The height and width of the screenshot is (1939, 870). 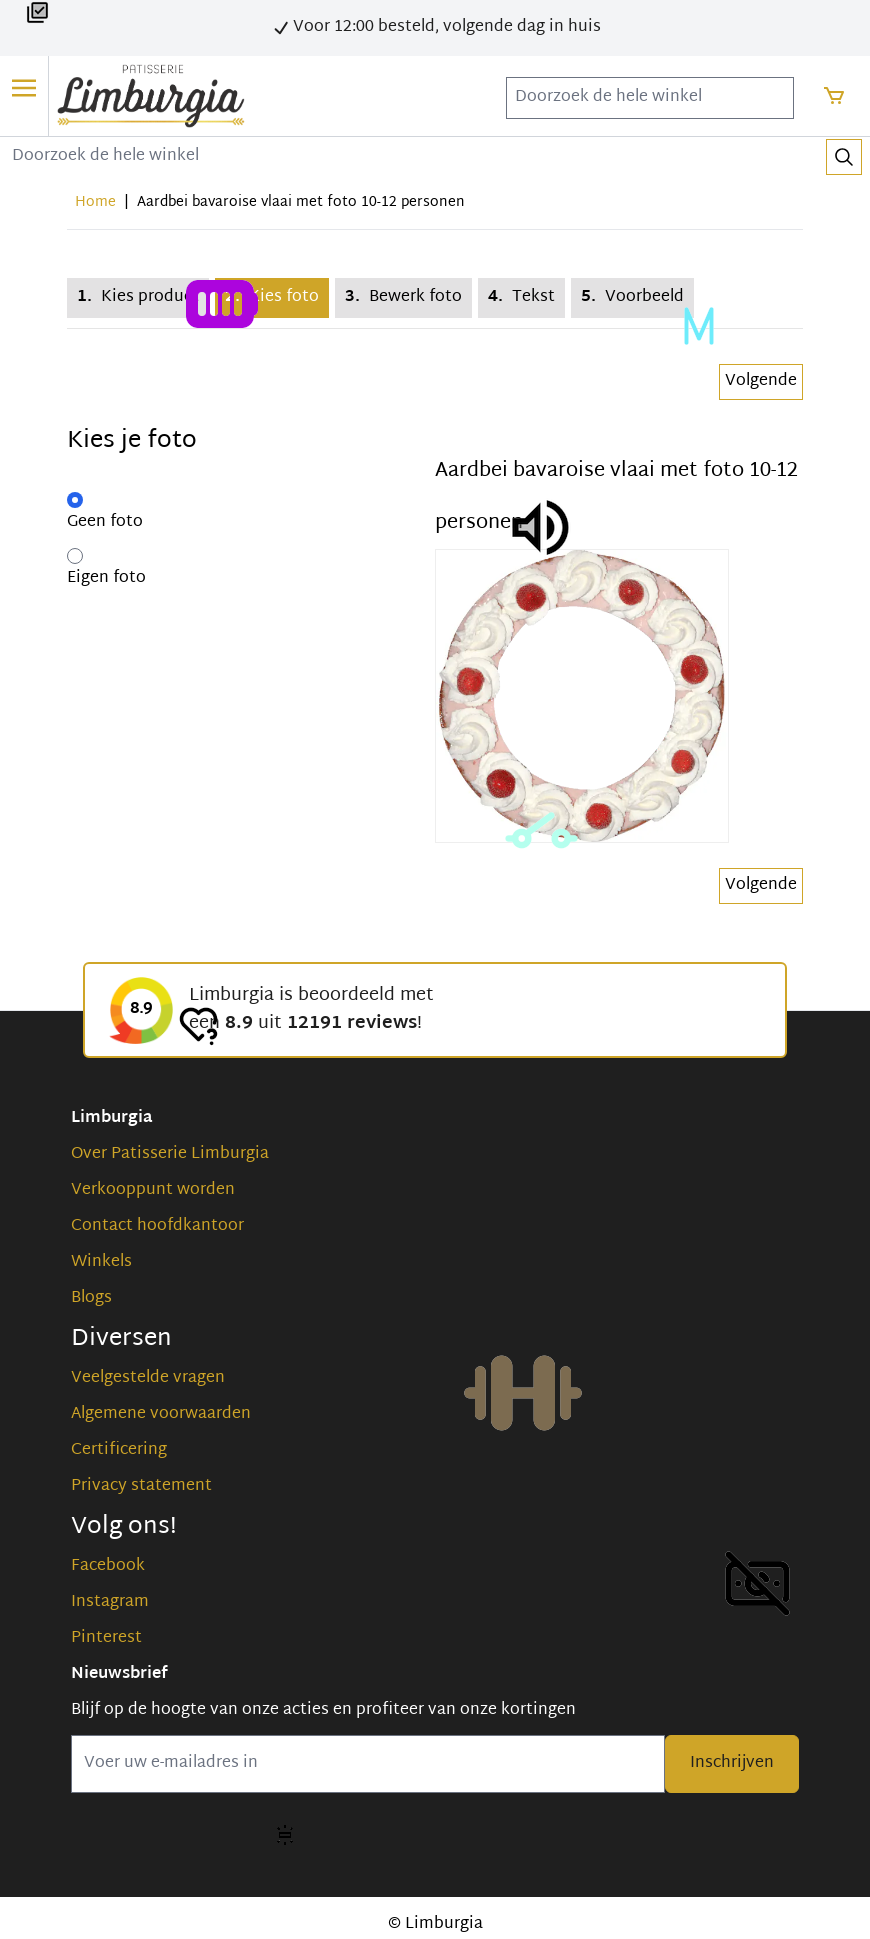 What do you see at coordinates (37, 12) in the screenshot?
I see `item successfully added to library` at bounding box center [37, 12].